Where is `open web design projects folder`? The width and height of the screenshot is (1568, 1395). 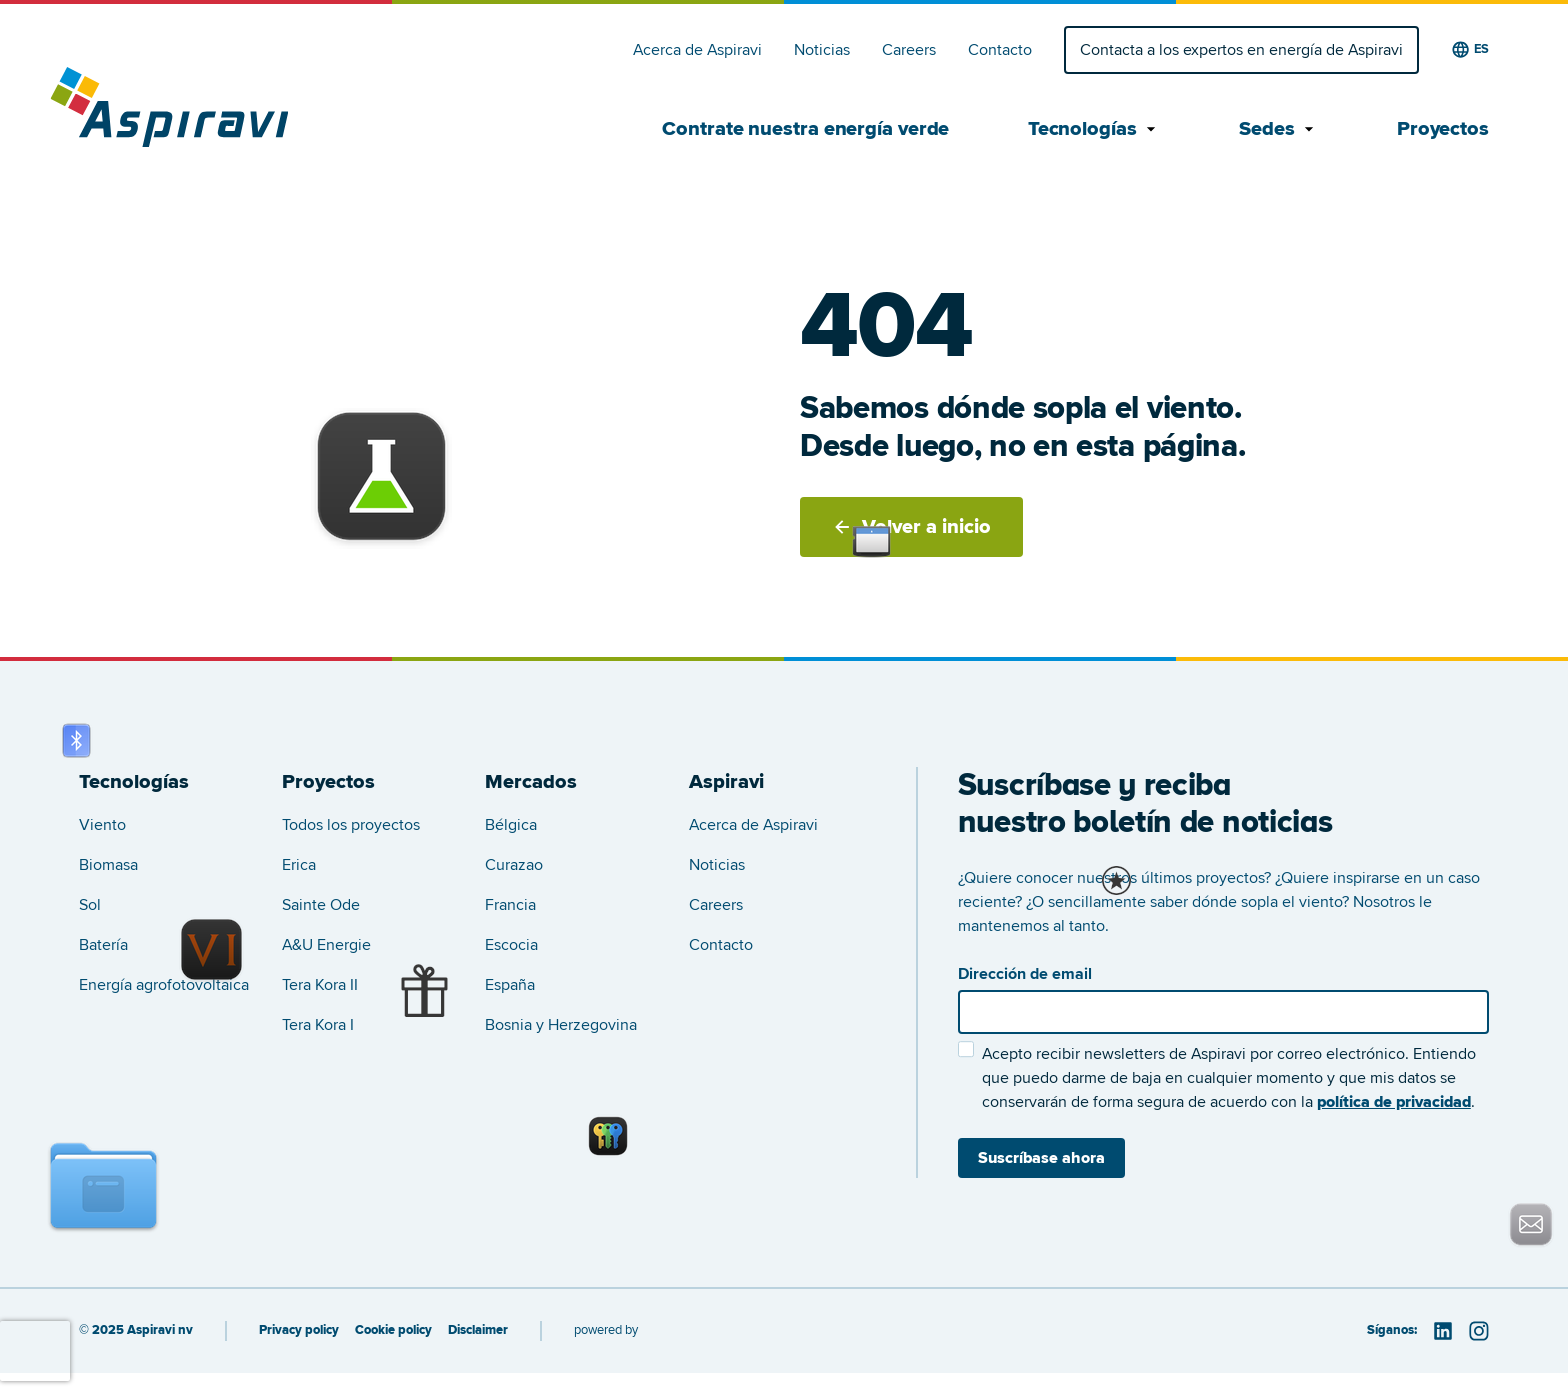 open web design projects folder is located at coordinates (103, 1185).